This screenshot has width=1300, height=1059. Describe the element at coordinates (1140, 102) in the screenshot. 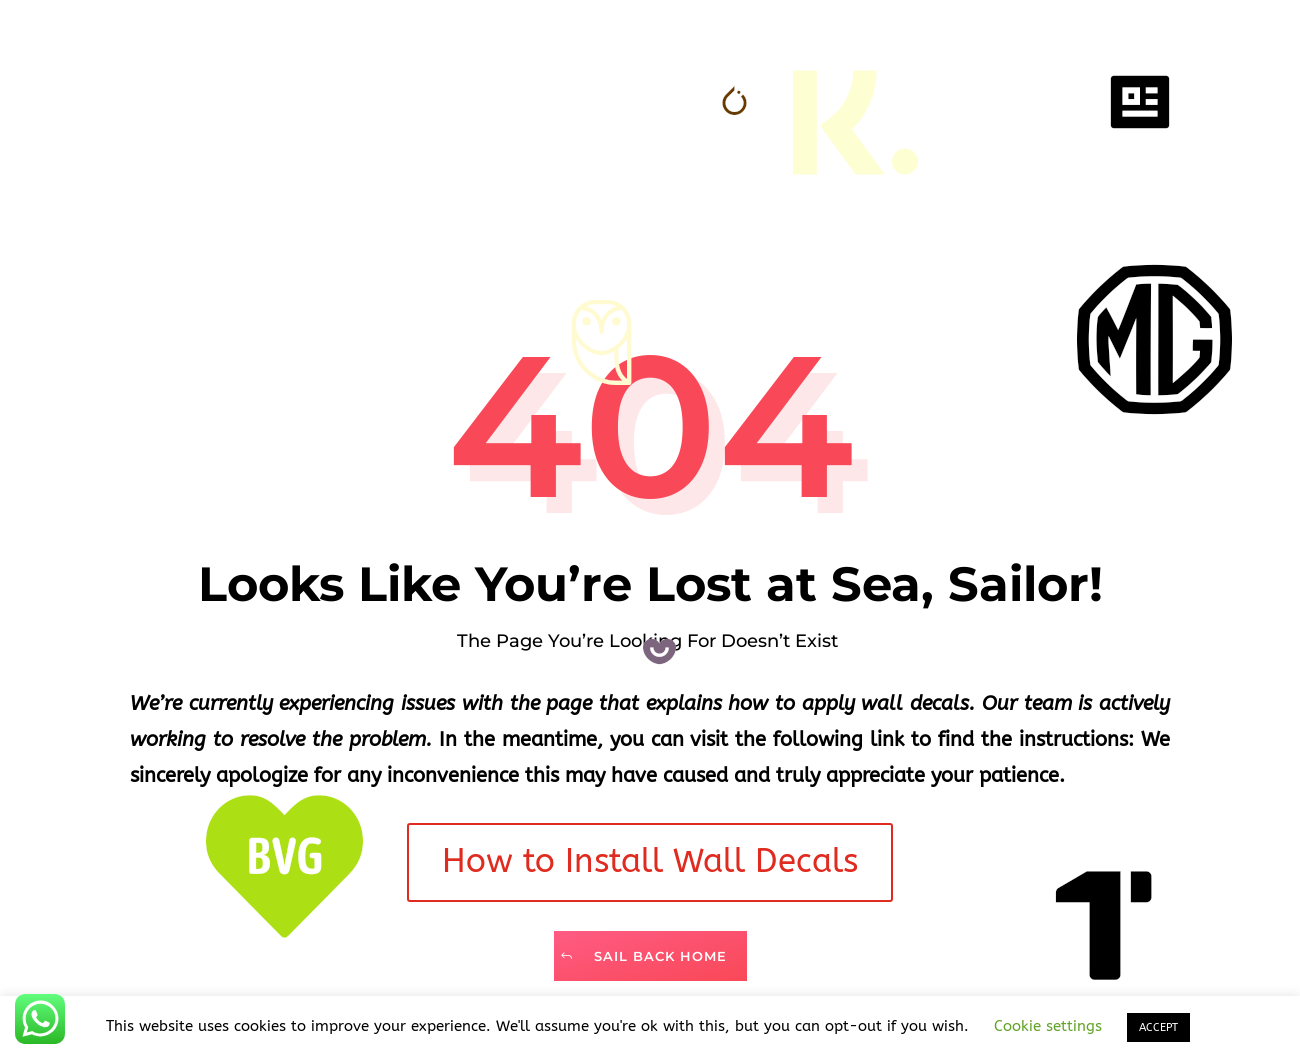

I see `open news feed` at that location.